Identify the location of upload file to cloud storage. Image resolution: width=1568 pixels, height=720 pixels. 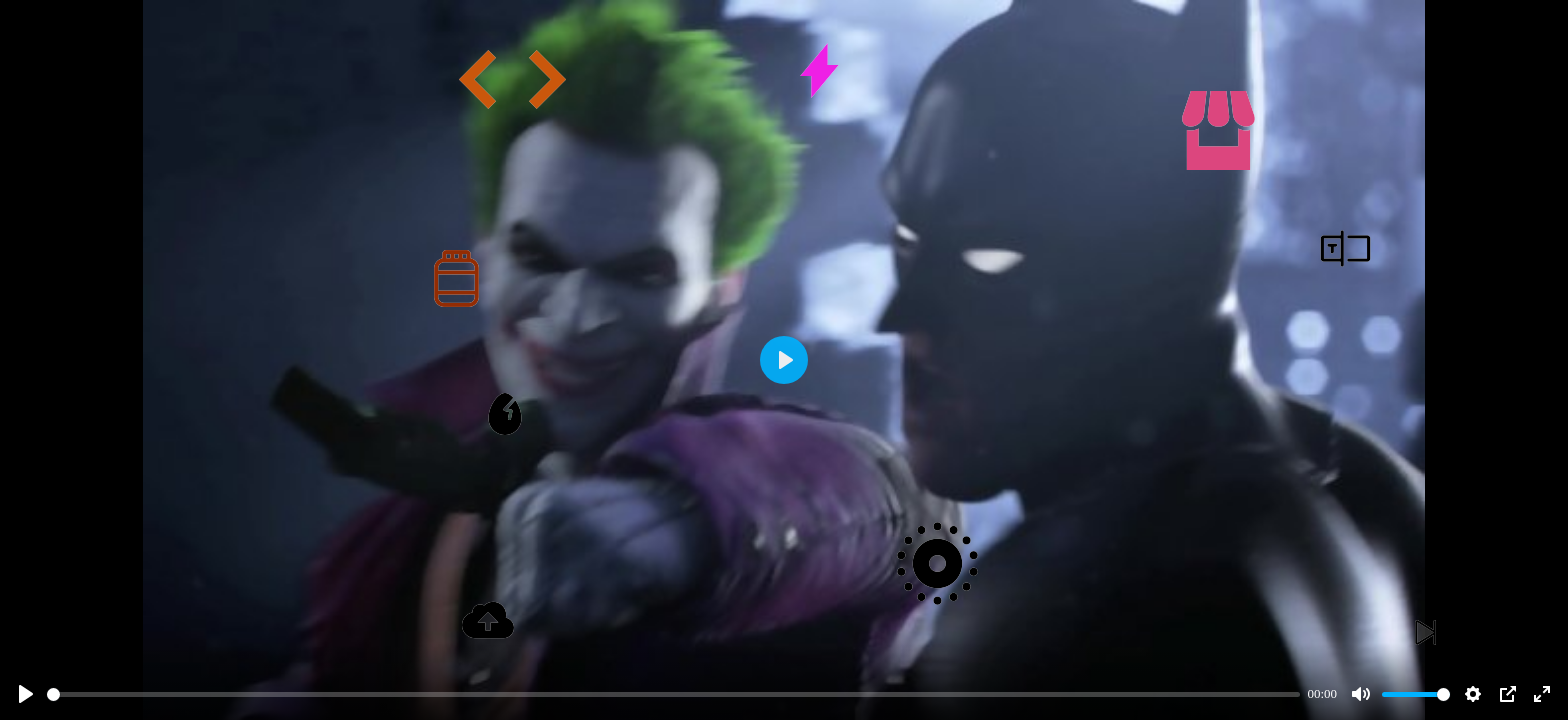
(488, 620).